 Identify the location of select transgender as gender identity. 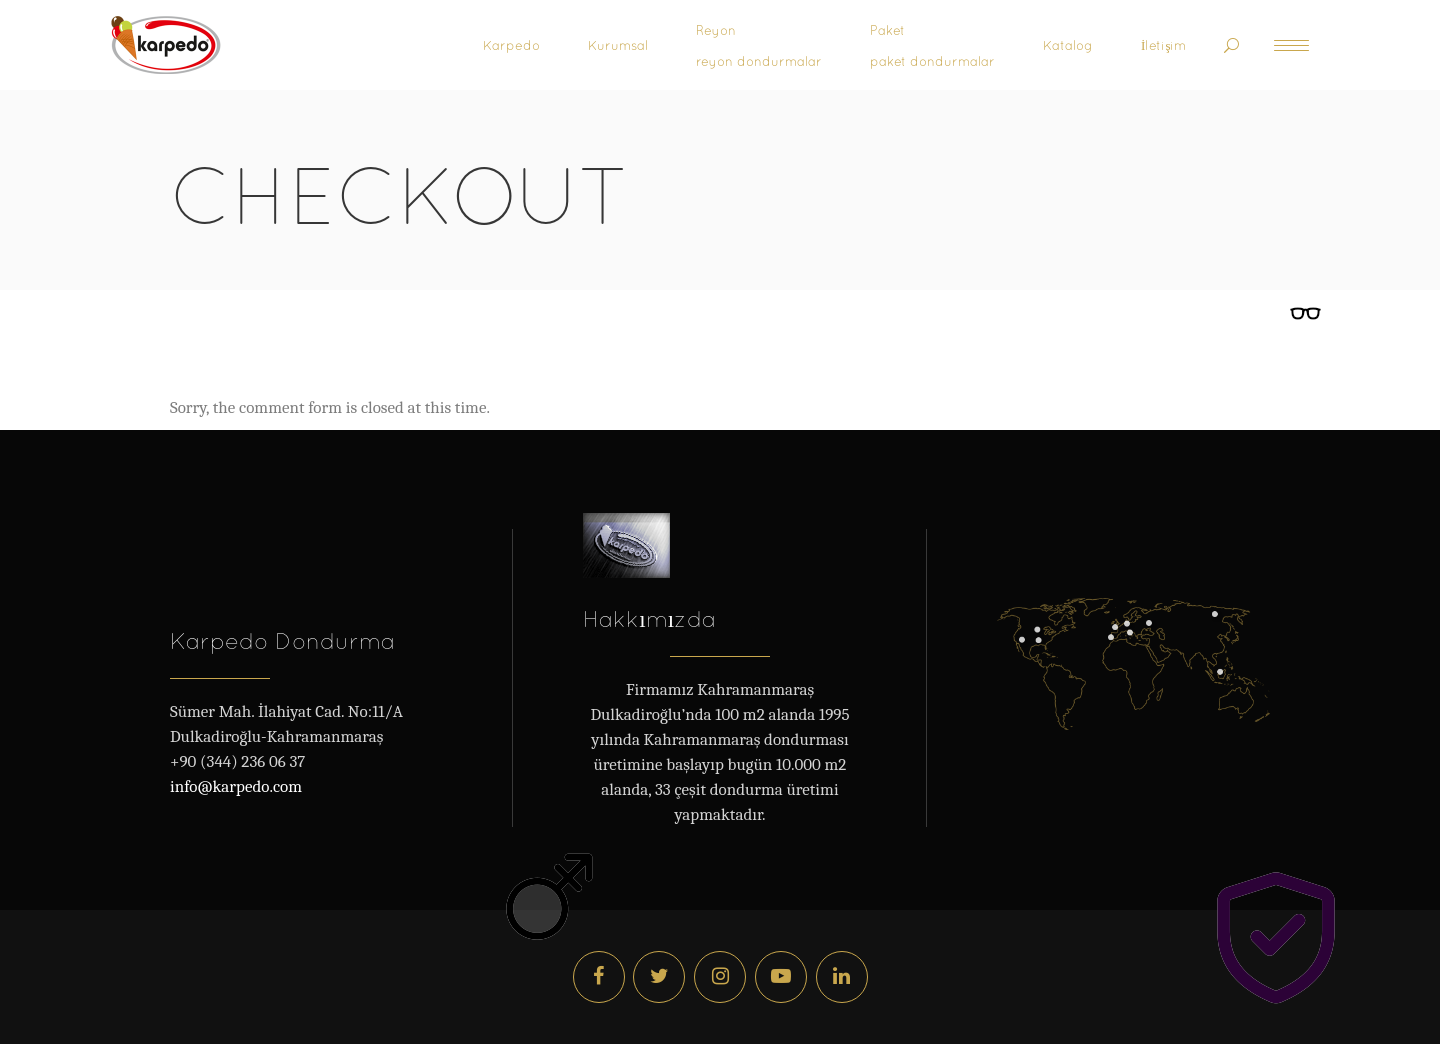
(551, 895).